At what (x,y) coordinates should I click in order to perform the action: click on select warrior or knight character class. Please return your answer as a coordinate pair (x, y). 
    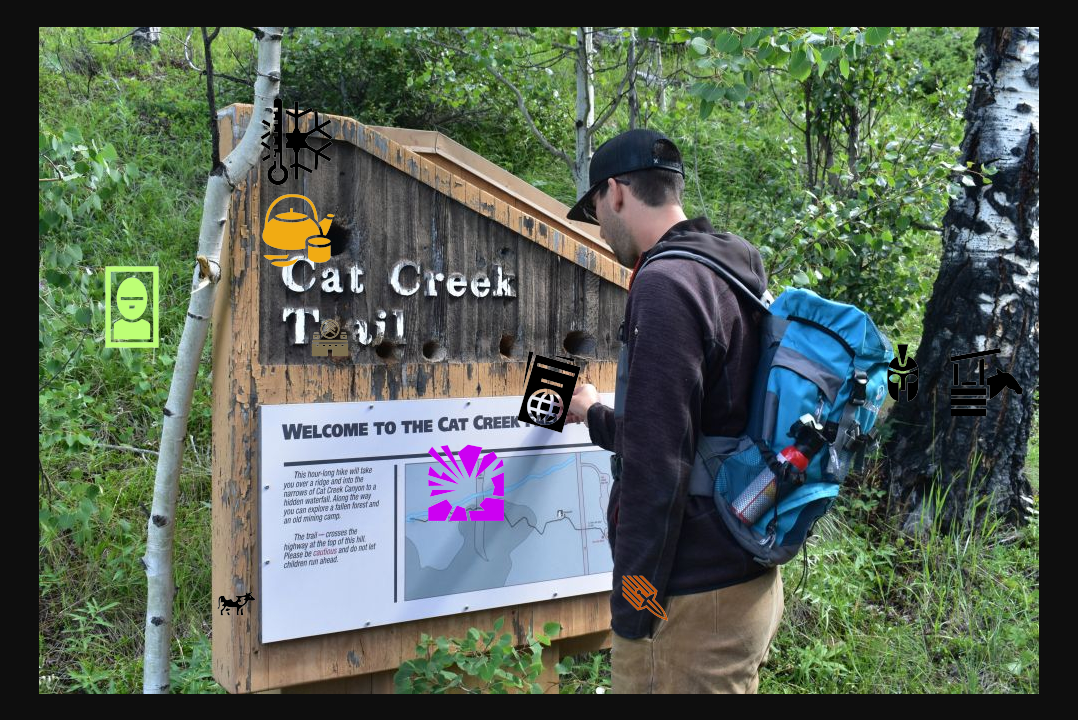
    Looking at the image, I should click on (903, 373).